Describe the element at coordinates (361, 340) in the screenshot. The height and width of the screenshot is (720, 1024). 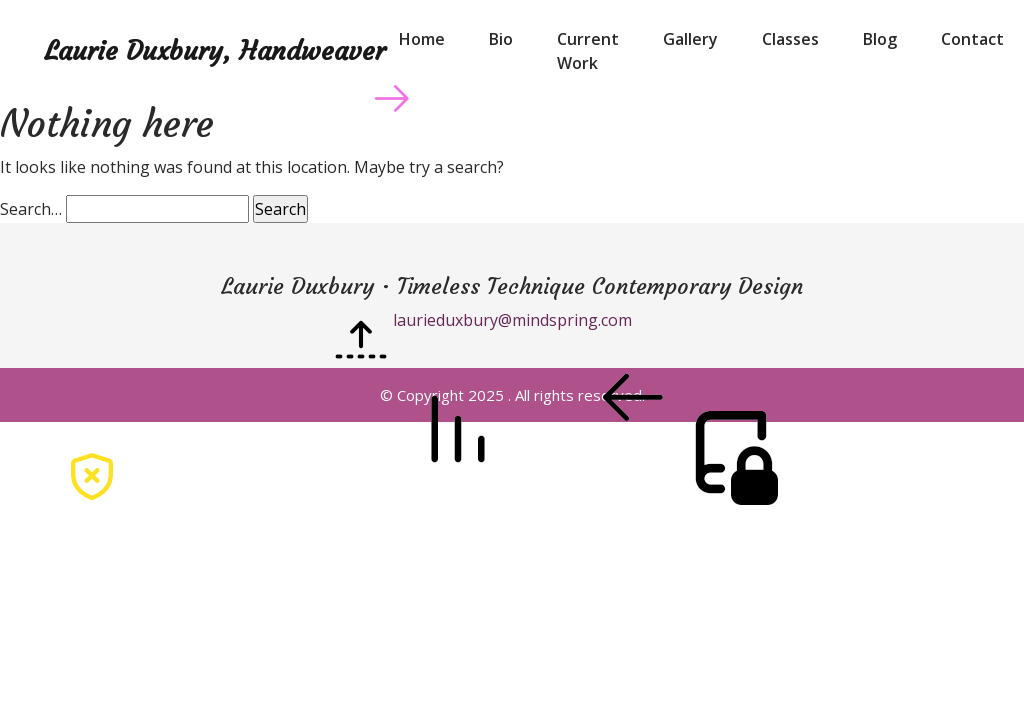
I see `collapse content upward` at that location.